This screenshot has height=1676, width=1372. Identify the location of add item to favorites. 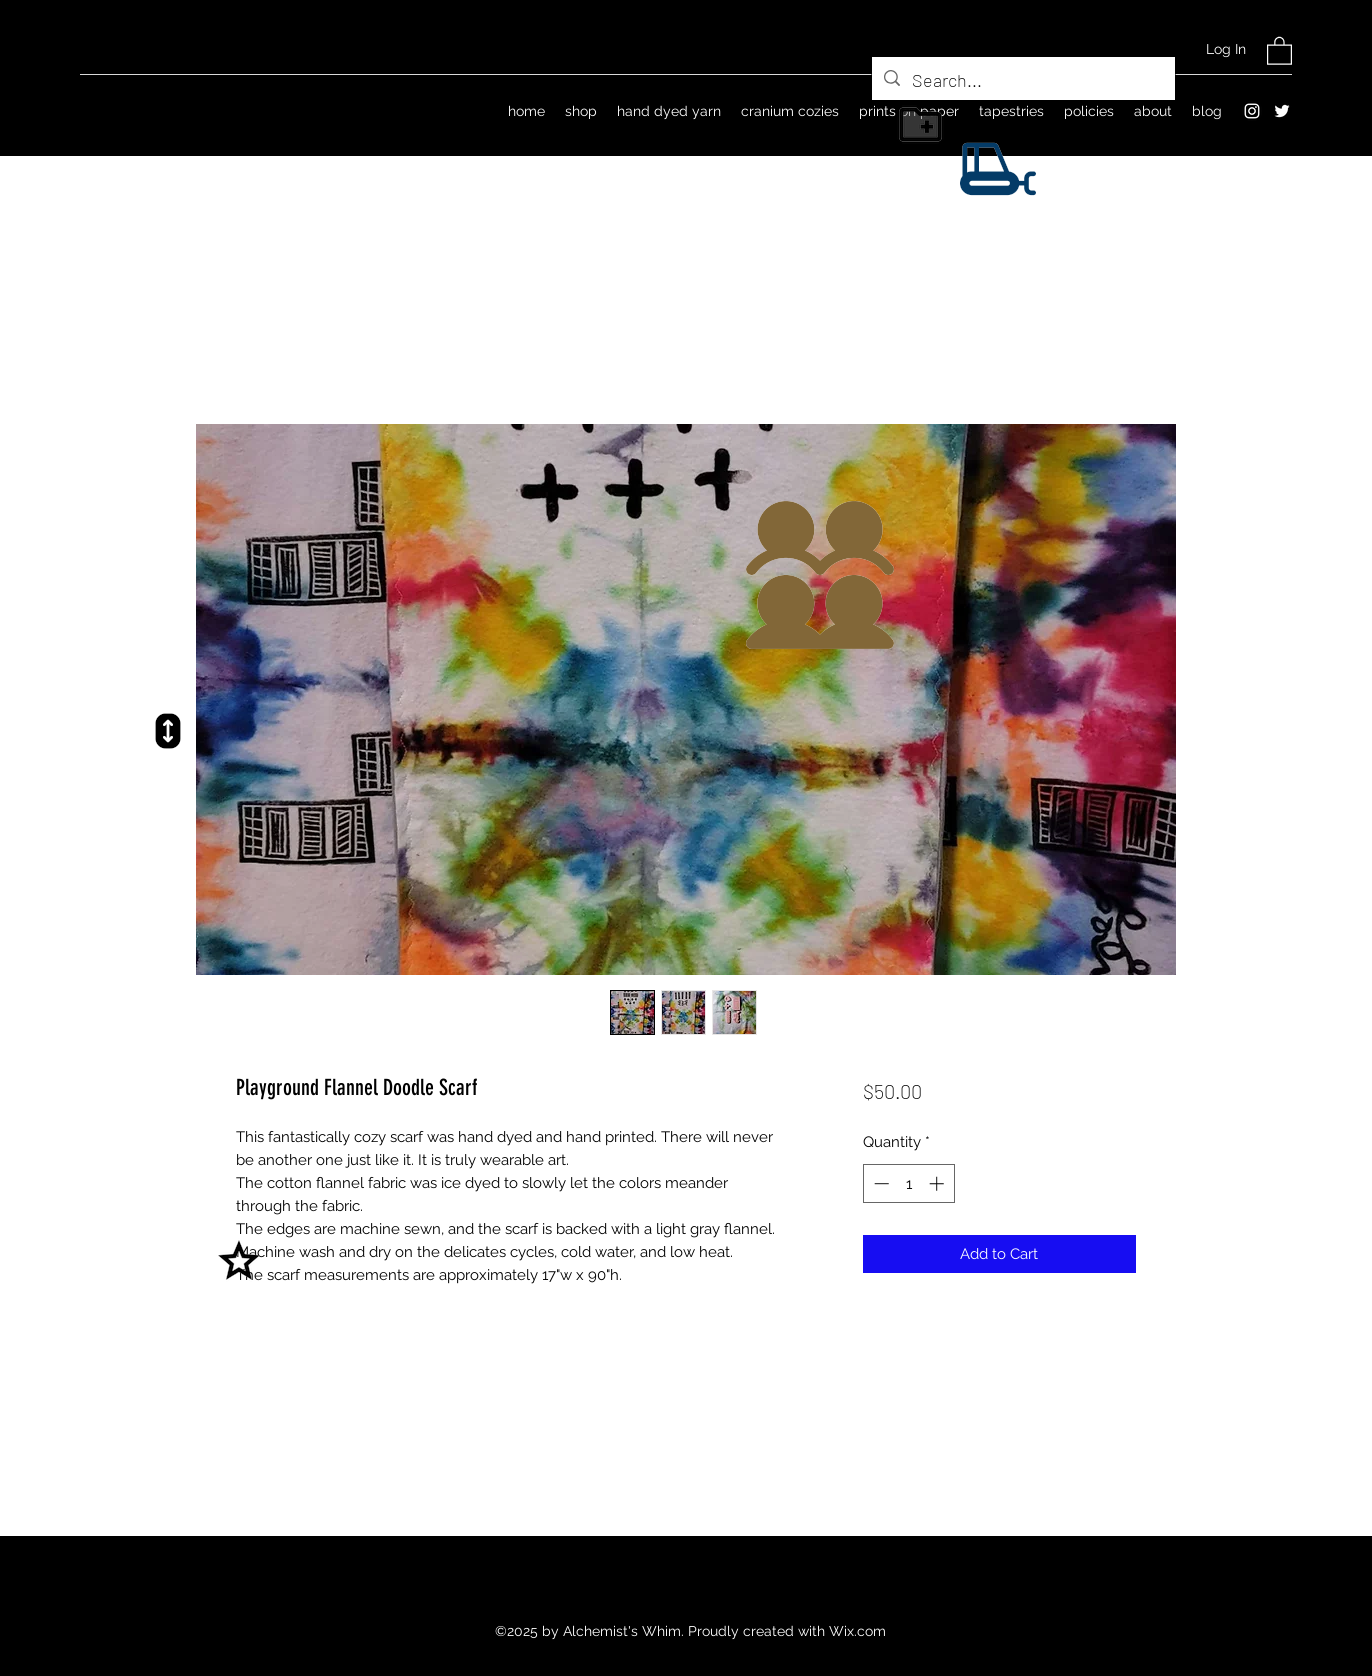
(239, 1261).